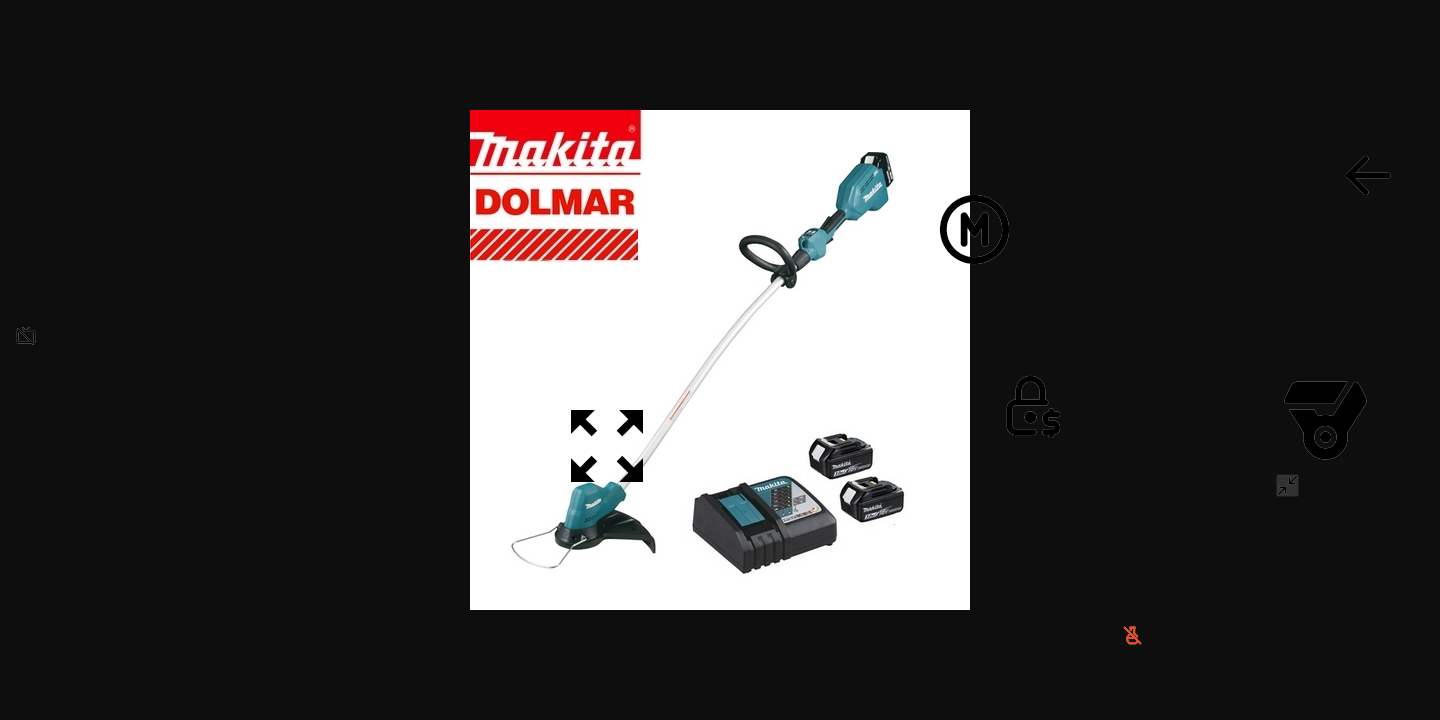 This screenshot has height=720, width=1440. What do you see at coordinates (26, 336) in the screenshot?
I see `tv or display is currently off or unavailable` at bounding box center [26, 336].